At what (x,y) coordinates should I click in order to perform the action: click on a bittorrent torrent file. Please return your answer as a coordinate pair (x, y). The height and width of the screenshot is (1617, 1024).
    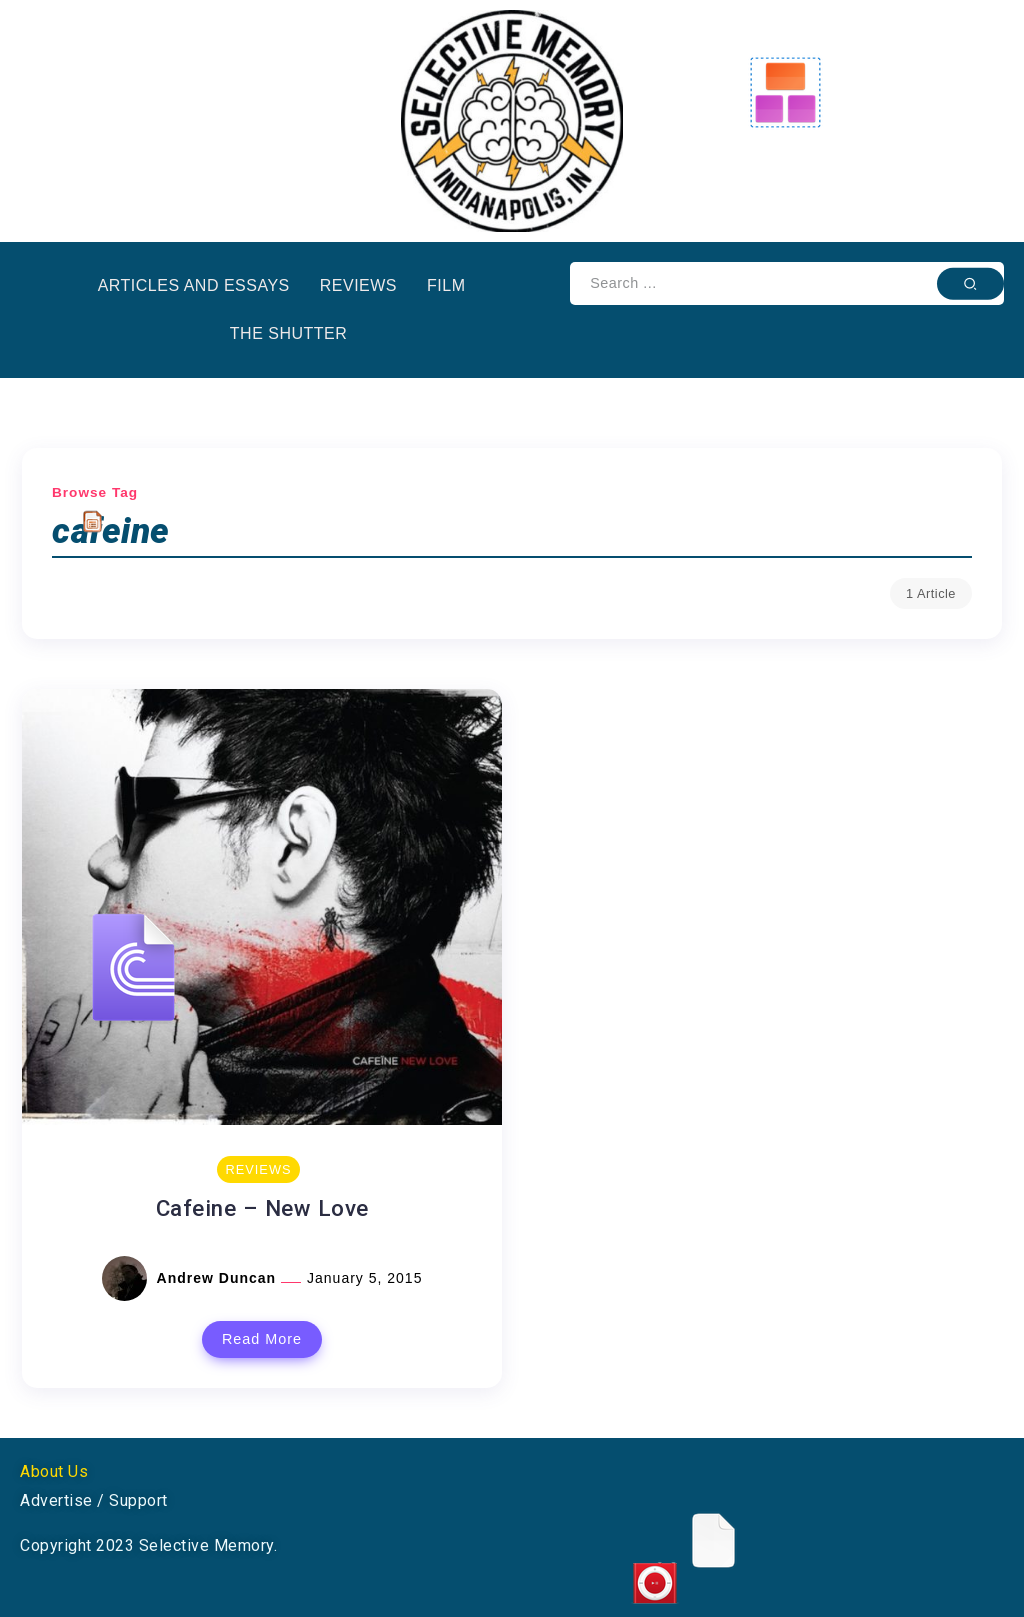
    Looking at the image, I should click on (133, 969).